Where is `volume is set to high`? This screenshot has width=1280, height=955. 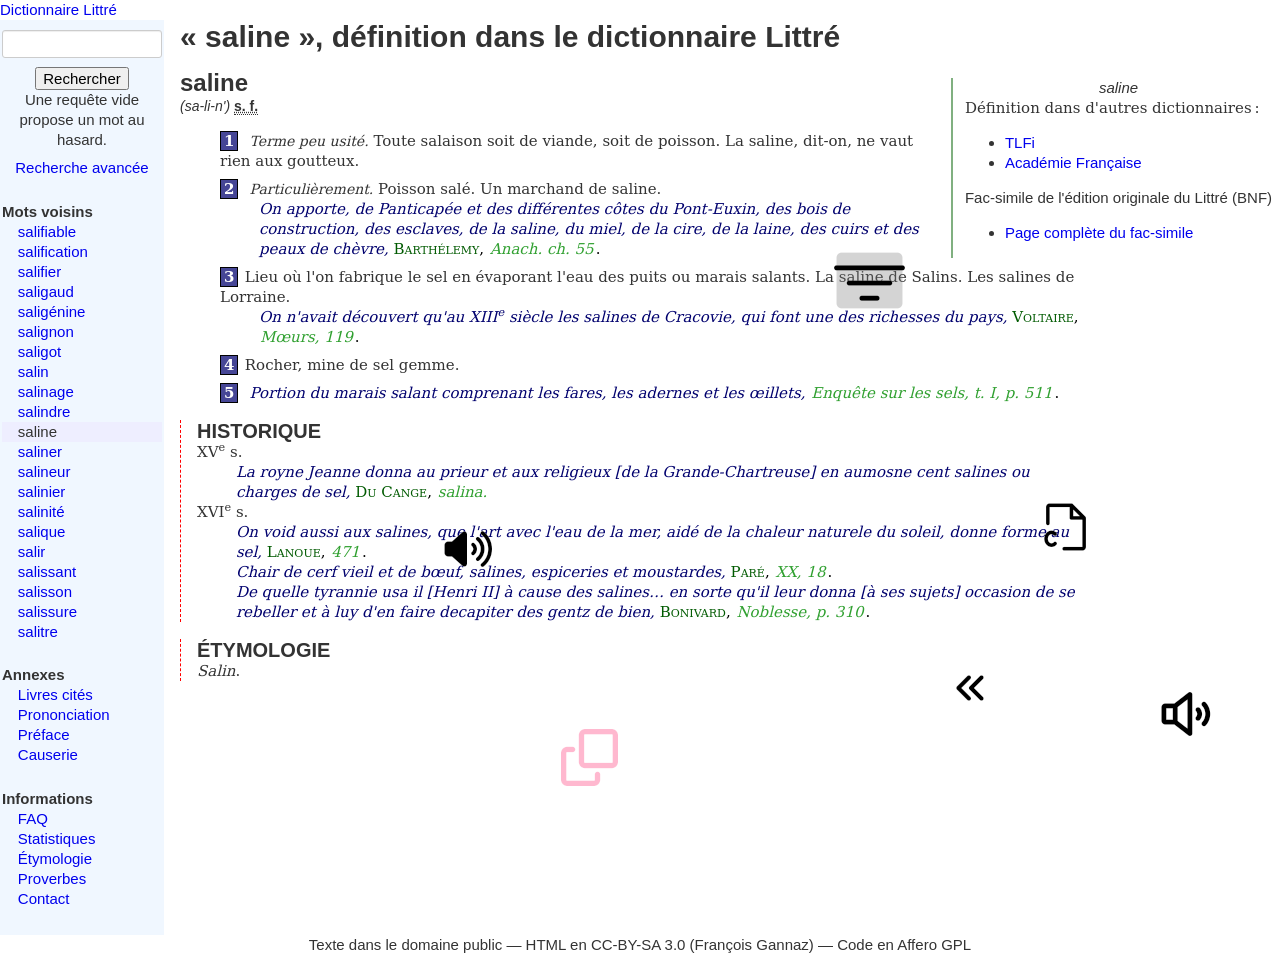
volume is set to high is located at coordinates (1185, 714).